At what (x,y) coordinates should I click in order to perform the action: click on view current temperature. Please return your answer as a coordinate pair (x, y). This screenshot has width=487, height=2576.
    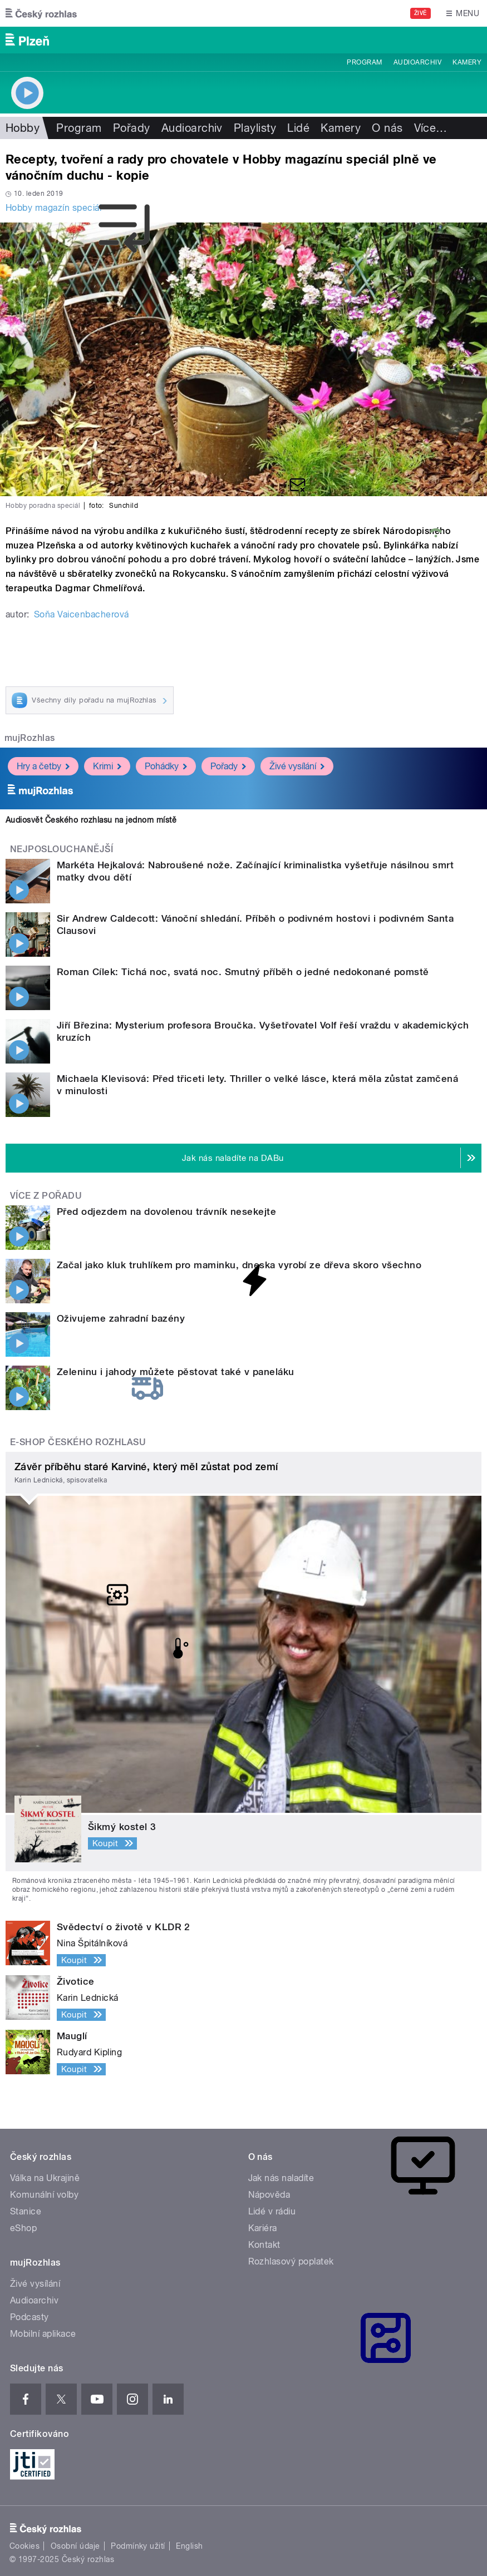
    Looking at the image, I should click on (179, 1648).